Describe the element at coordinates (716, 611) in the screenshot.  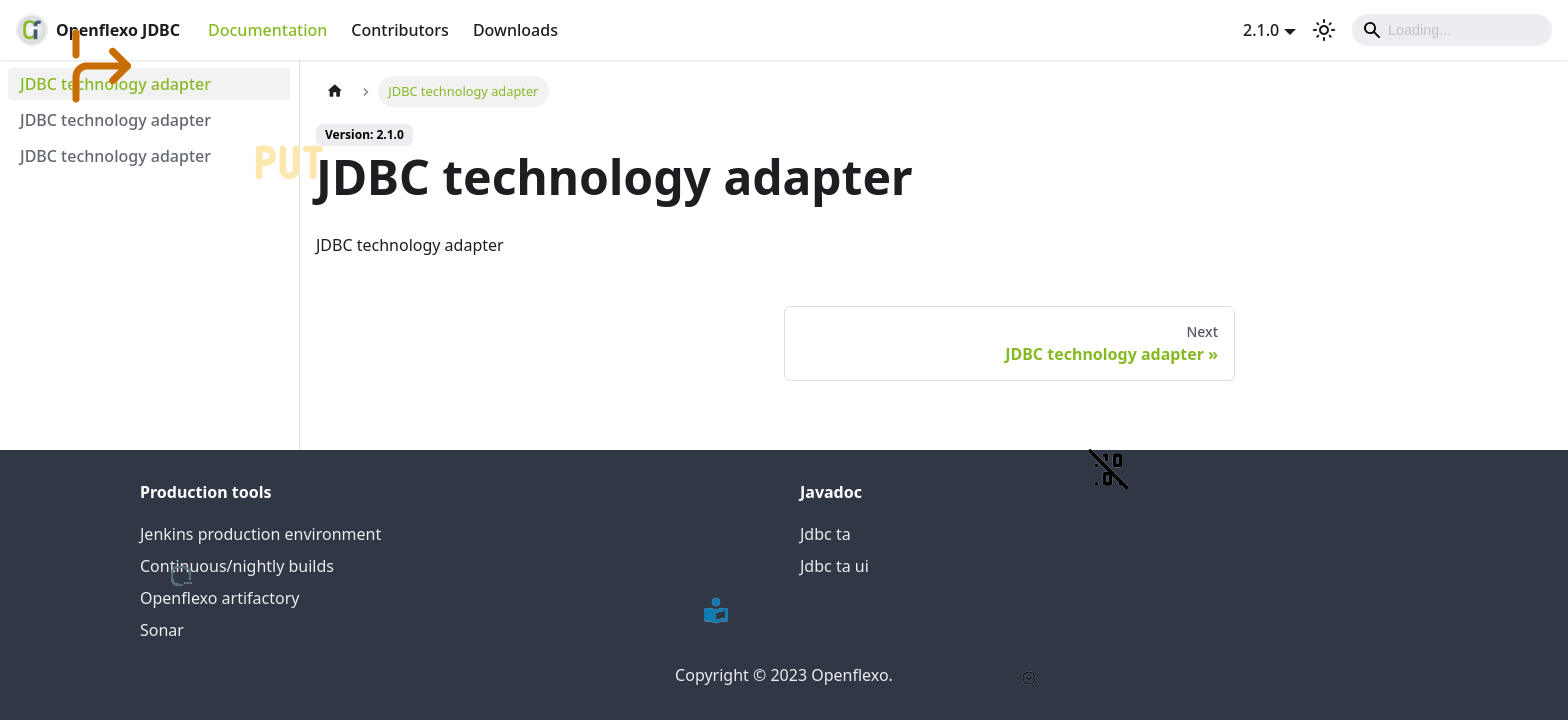
I see `open reading mode or e-reader view` at that location.